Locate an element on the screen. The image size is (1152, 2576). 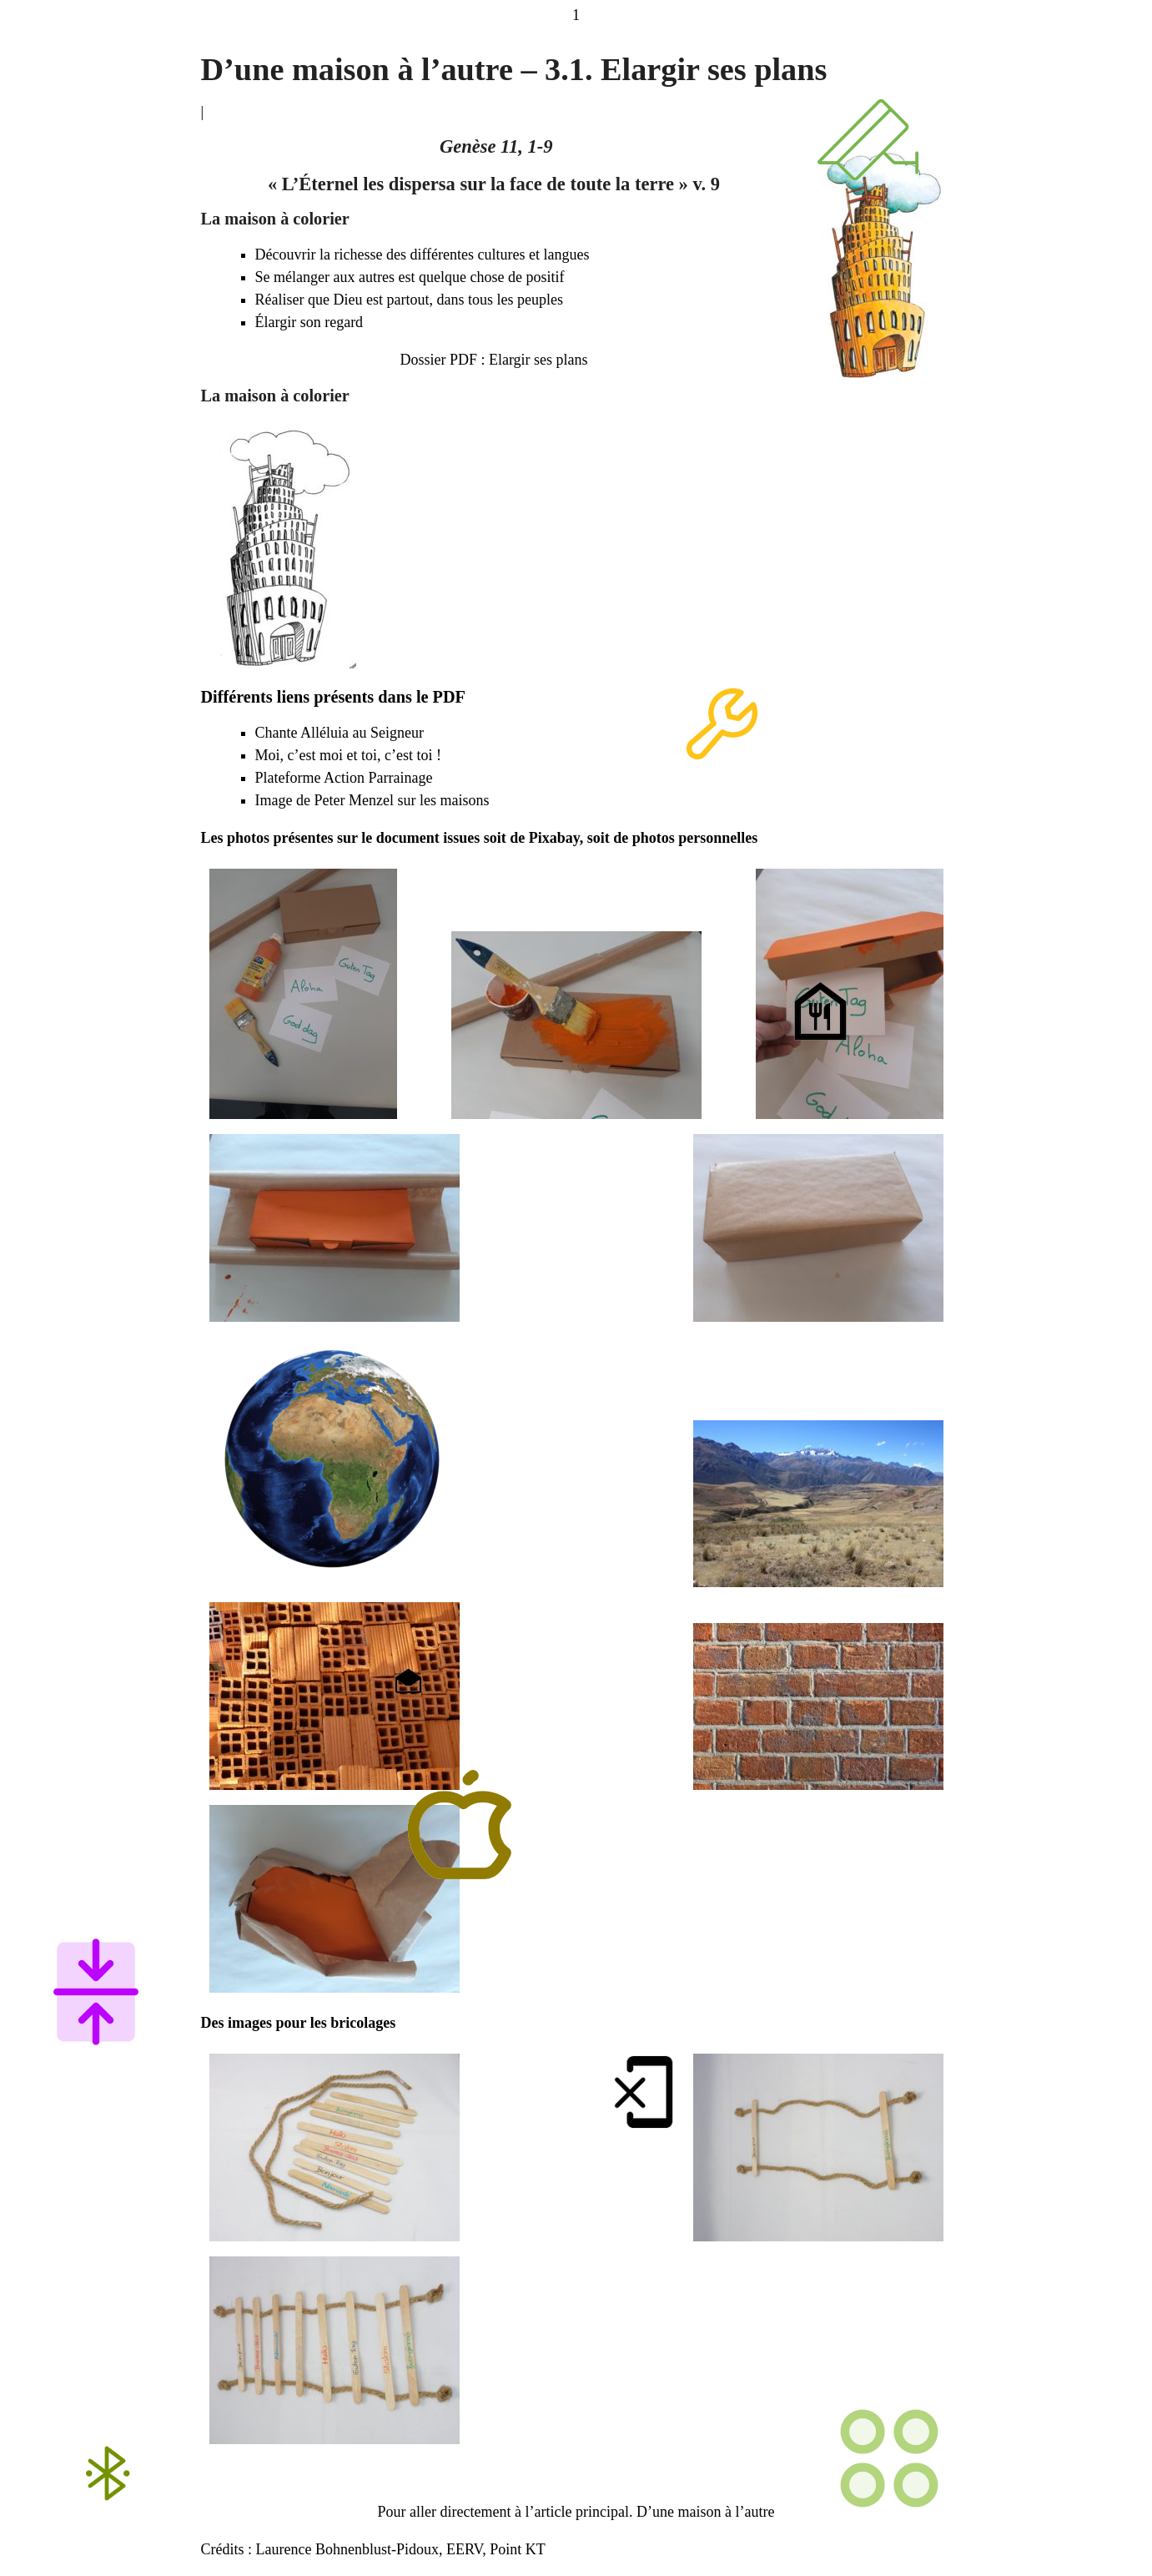
access security camera settings is located at coordinates (868, 146).